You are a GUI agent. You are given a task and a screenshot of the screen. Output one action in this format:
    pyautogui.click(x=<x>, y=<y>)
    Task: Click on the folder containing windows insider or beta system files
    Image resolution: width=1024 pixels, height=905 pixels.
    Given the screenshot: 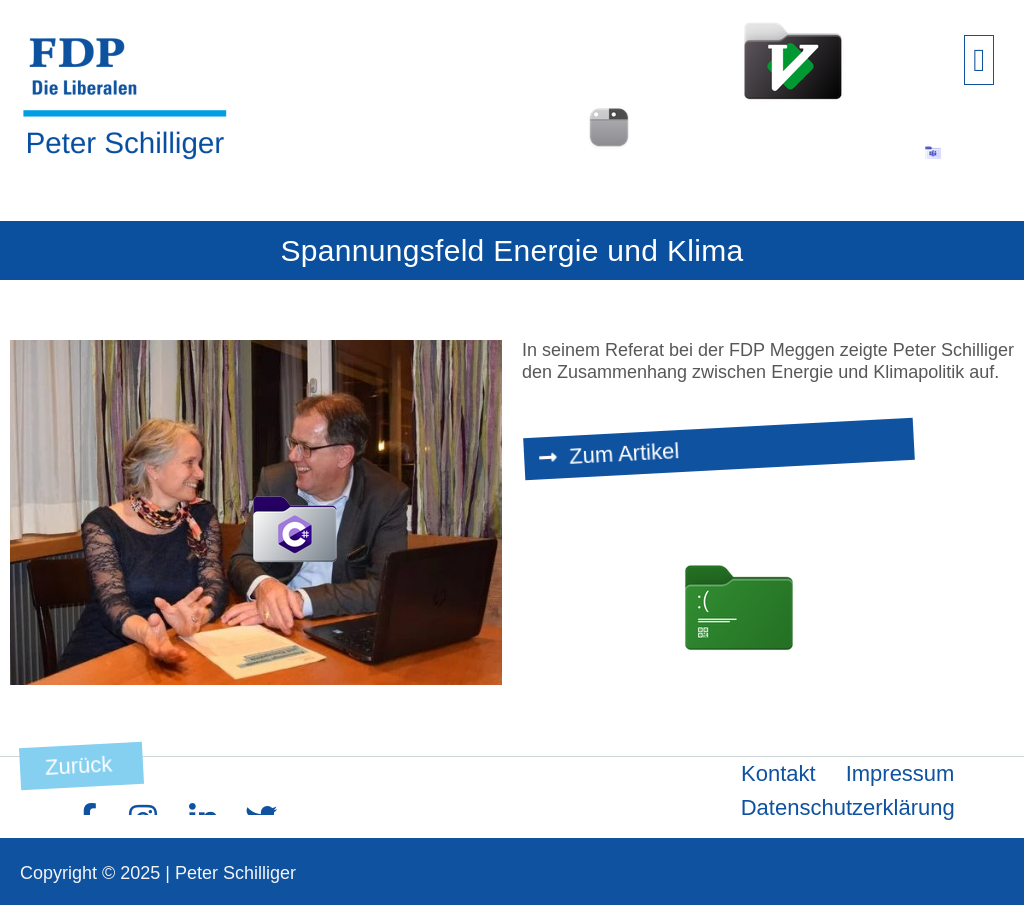 What is the action you would take?
    pyautogui.click(x=738, y=610)
    